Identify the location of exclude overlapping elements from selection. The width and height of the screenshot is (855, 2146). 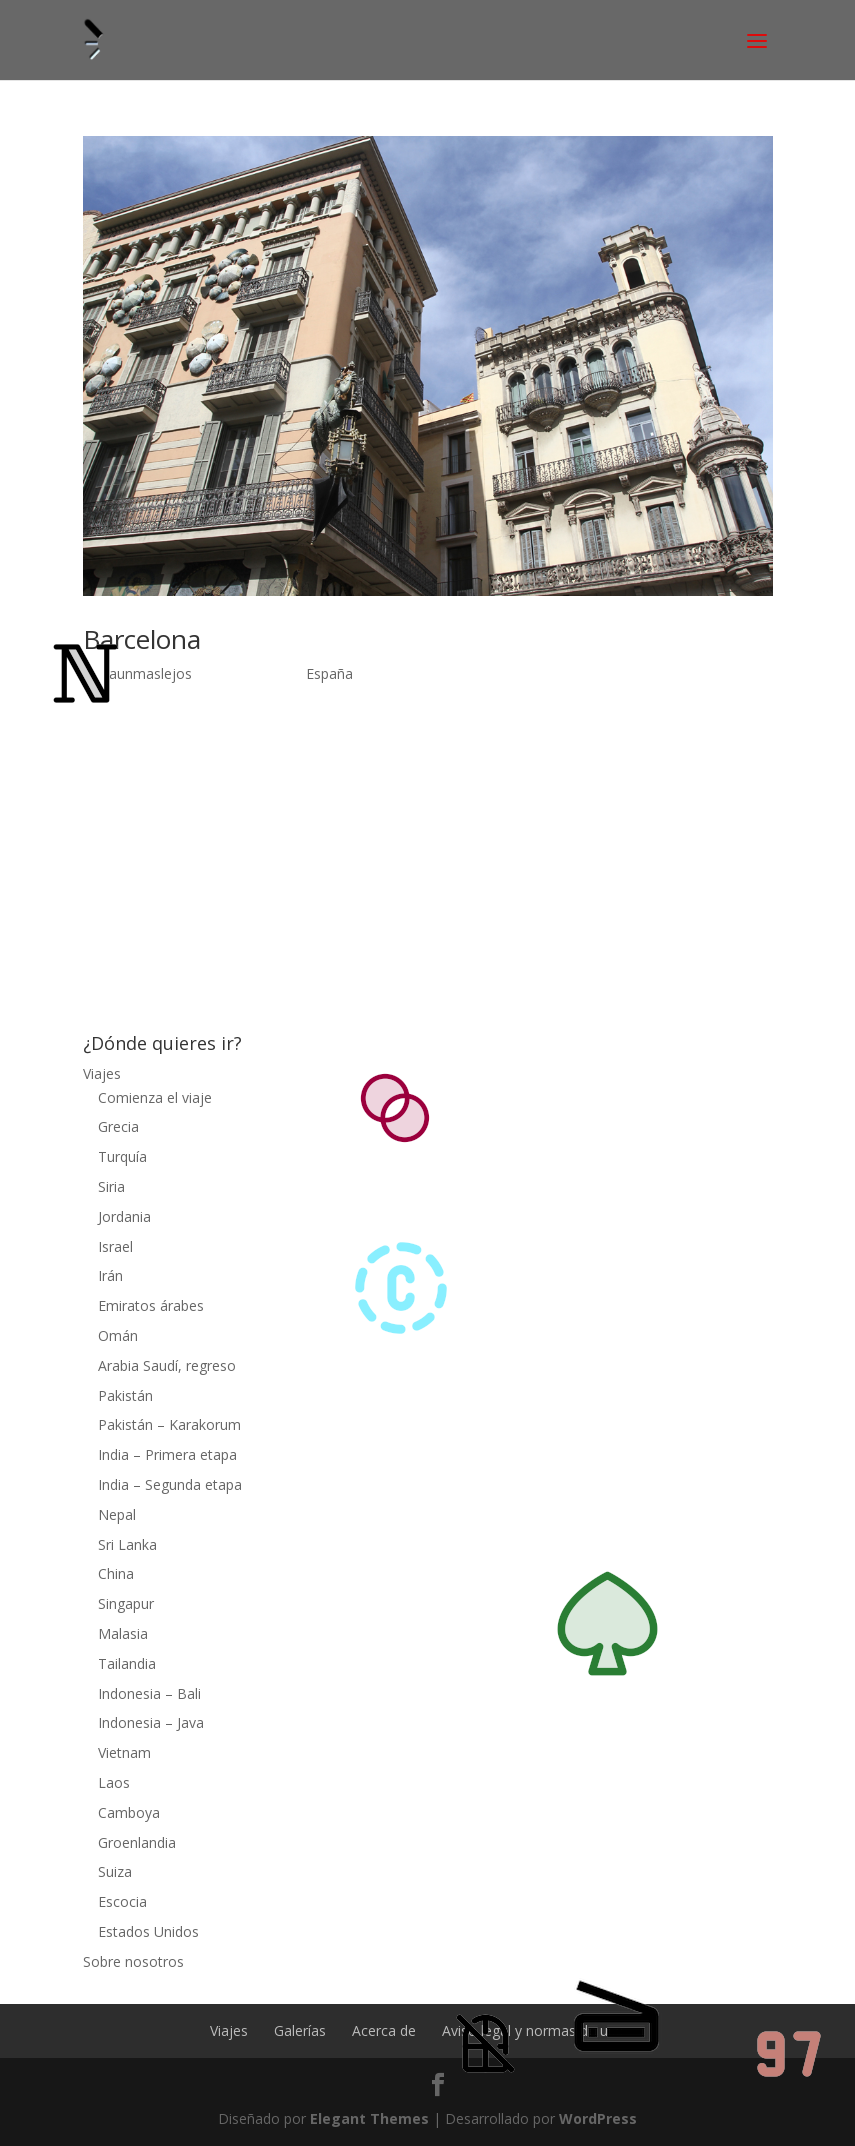
(395, 1108).